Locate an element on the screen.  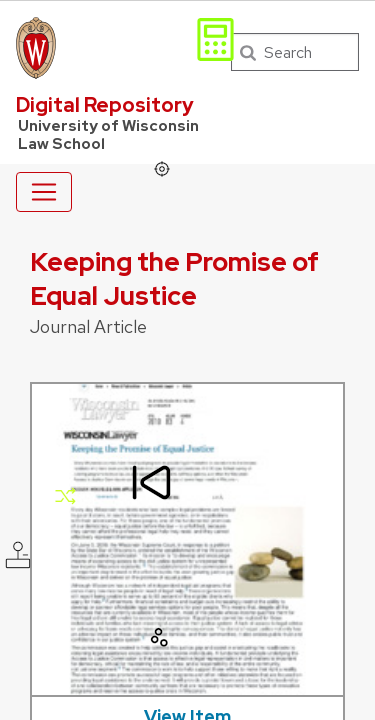
center map on current location is located at coordinates (162, 169).